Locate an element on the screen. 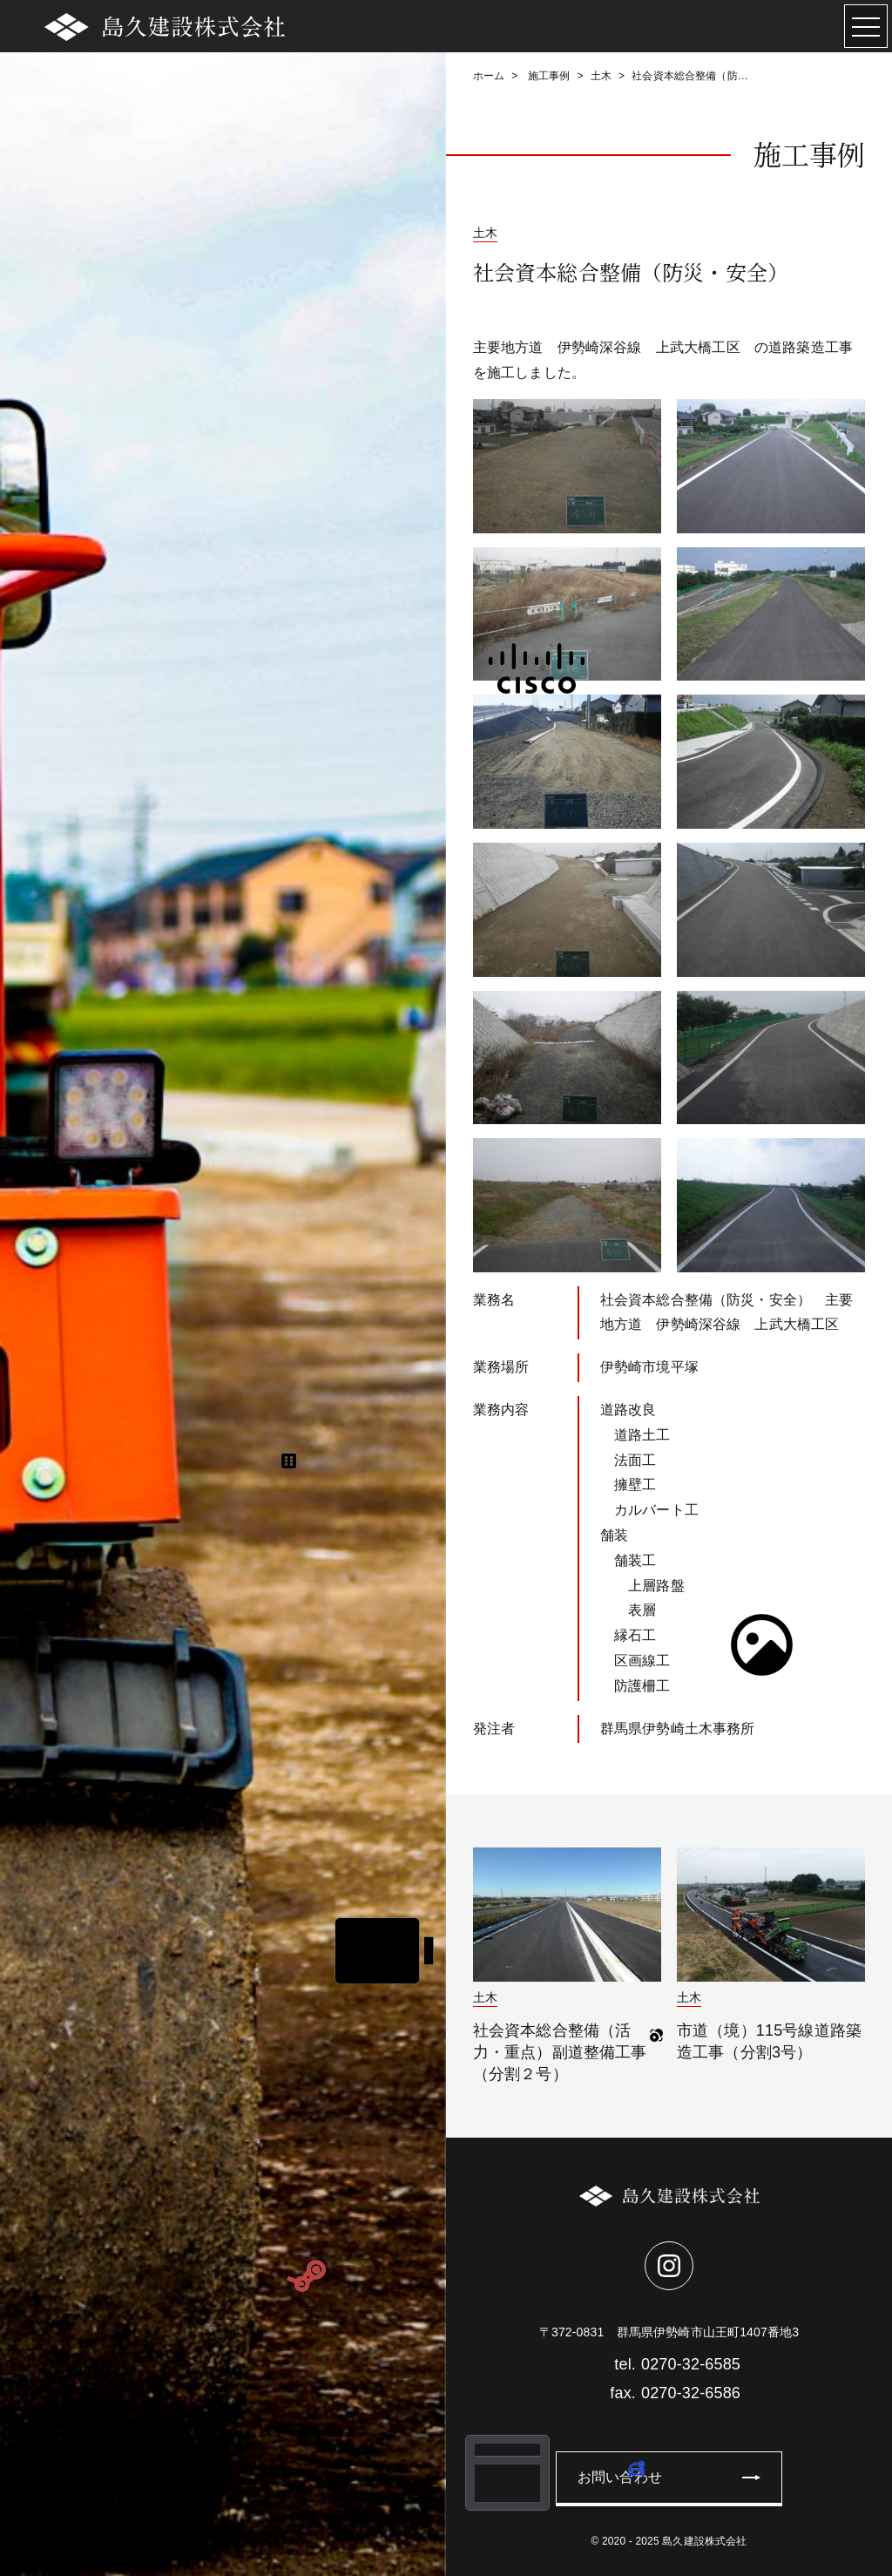 The image size is (892, 2576). switch to top panel layout is located at coordinates (507, 2472).